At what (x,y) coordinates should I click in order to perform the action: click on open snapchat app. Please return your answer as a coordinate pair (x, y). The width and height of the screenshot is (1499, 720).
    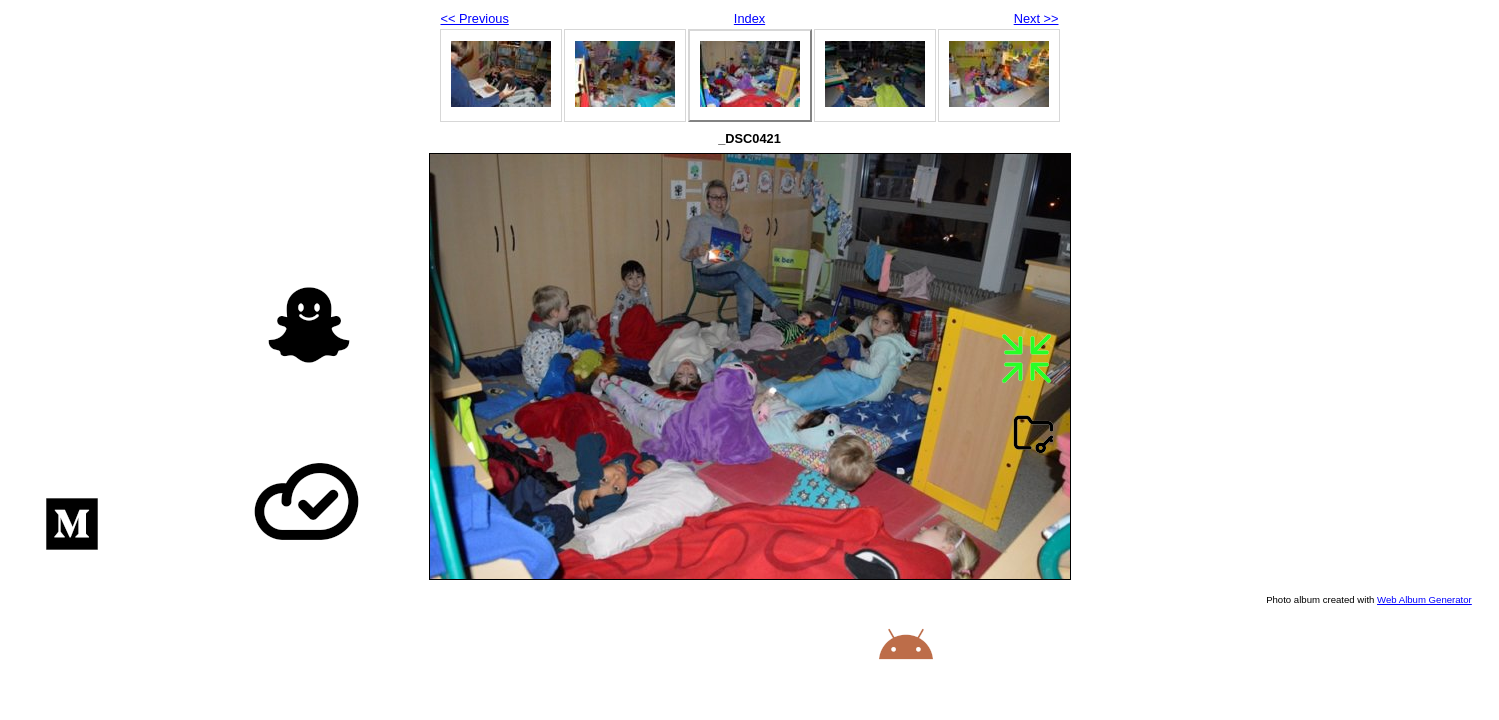
    Looking at the image, I should click on (309, 325).